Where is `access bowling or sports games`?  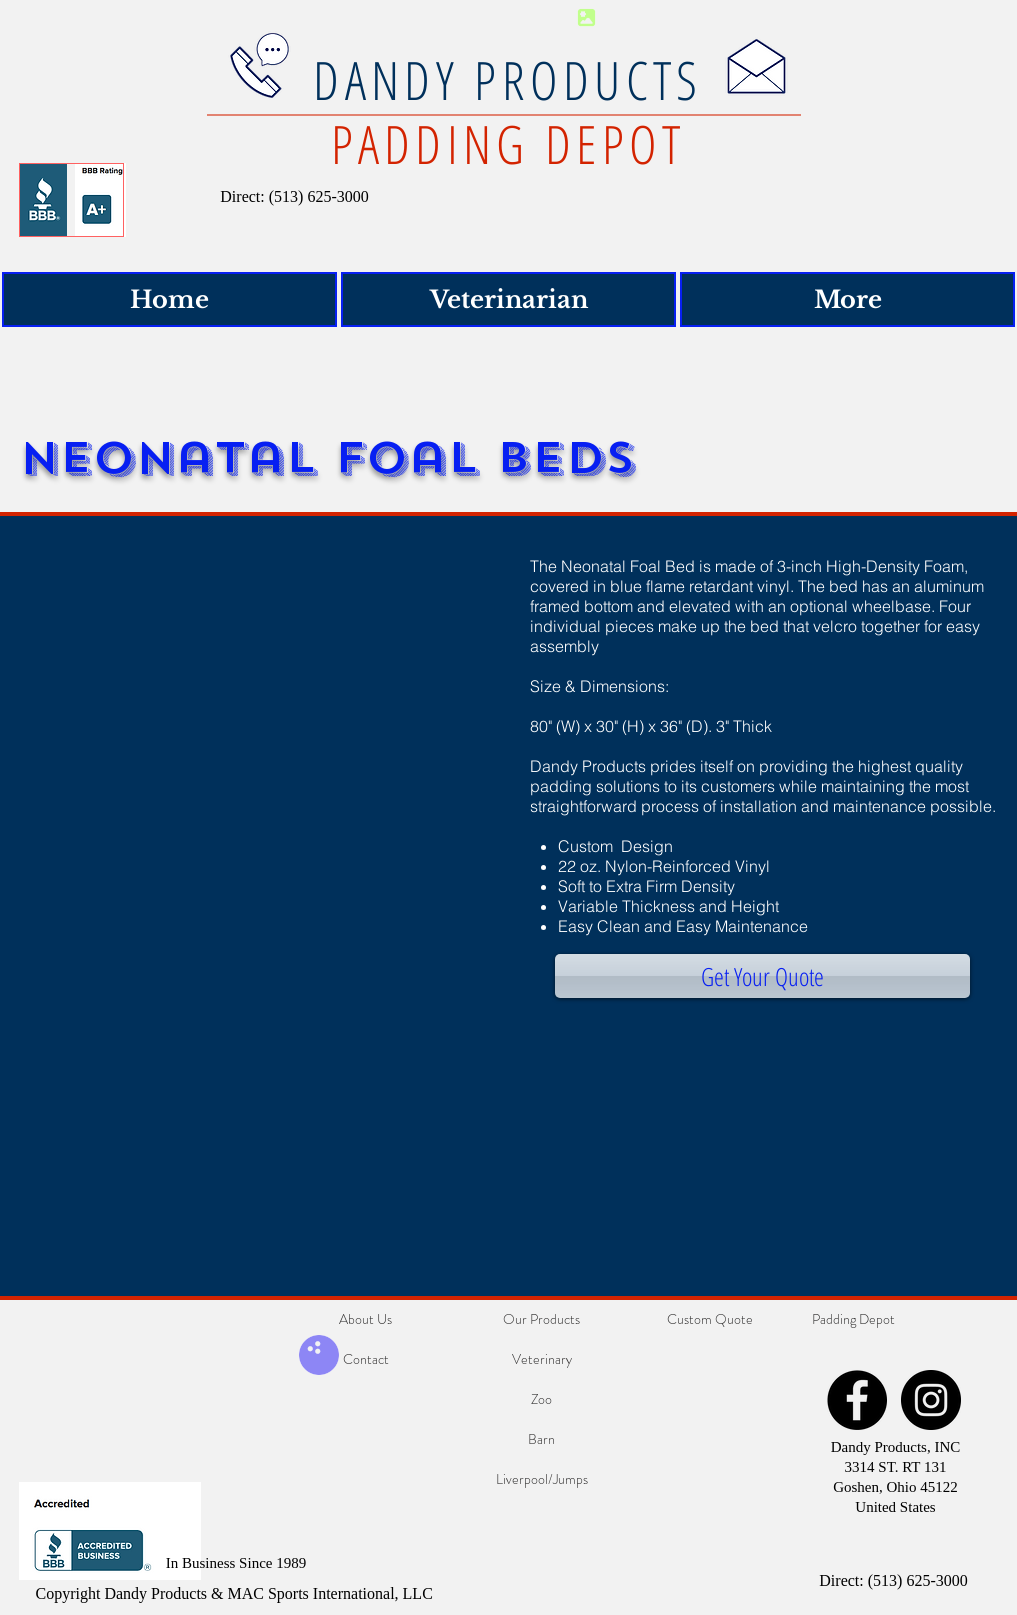
access bowling or sports games is located at coordinates (319, 1355).